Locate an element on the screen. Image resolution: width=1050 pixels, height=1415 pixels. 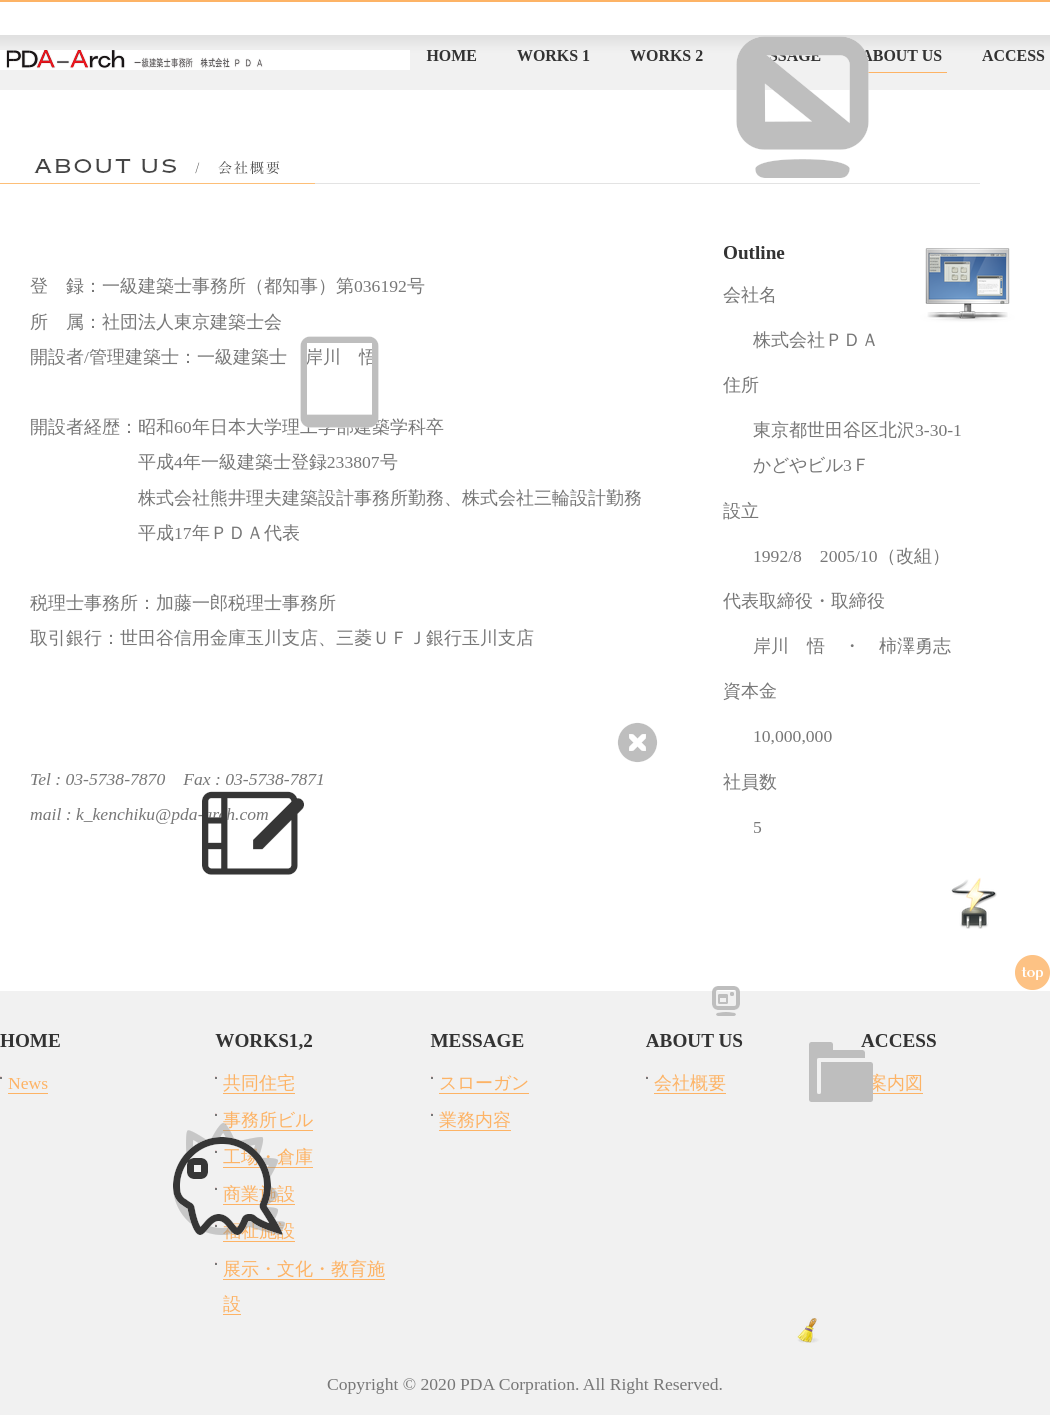
configure remote desktop settings is located at coordinates (726, 1000).